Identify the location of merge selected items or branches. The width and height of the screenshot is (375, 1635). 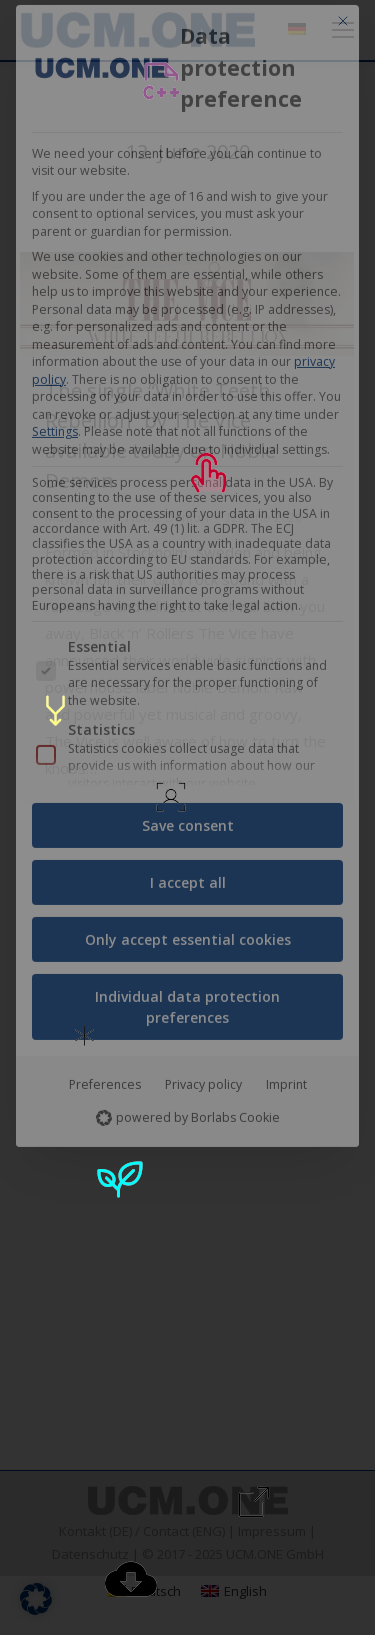
(55, 709).